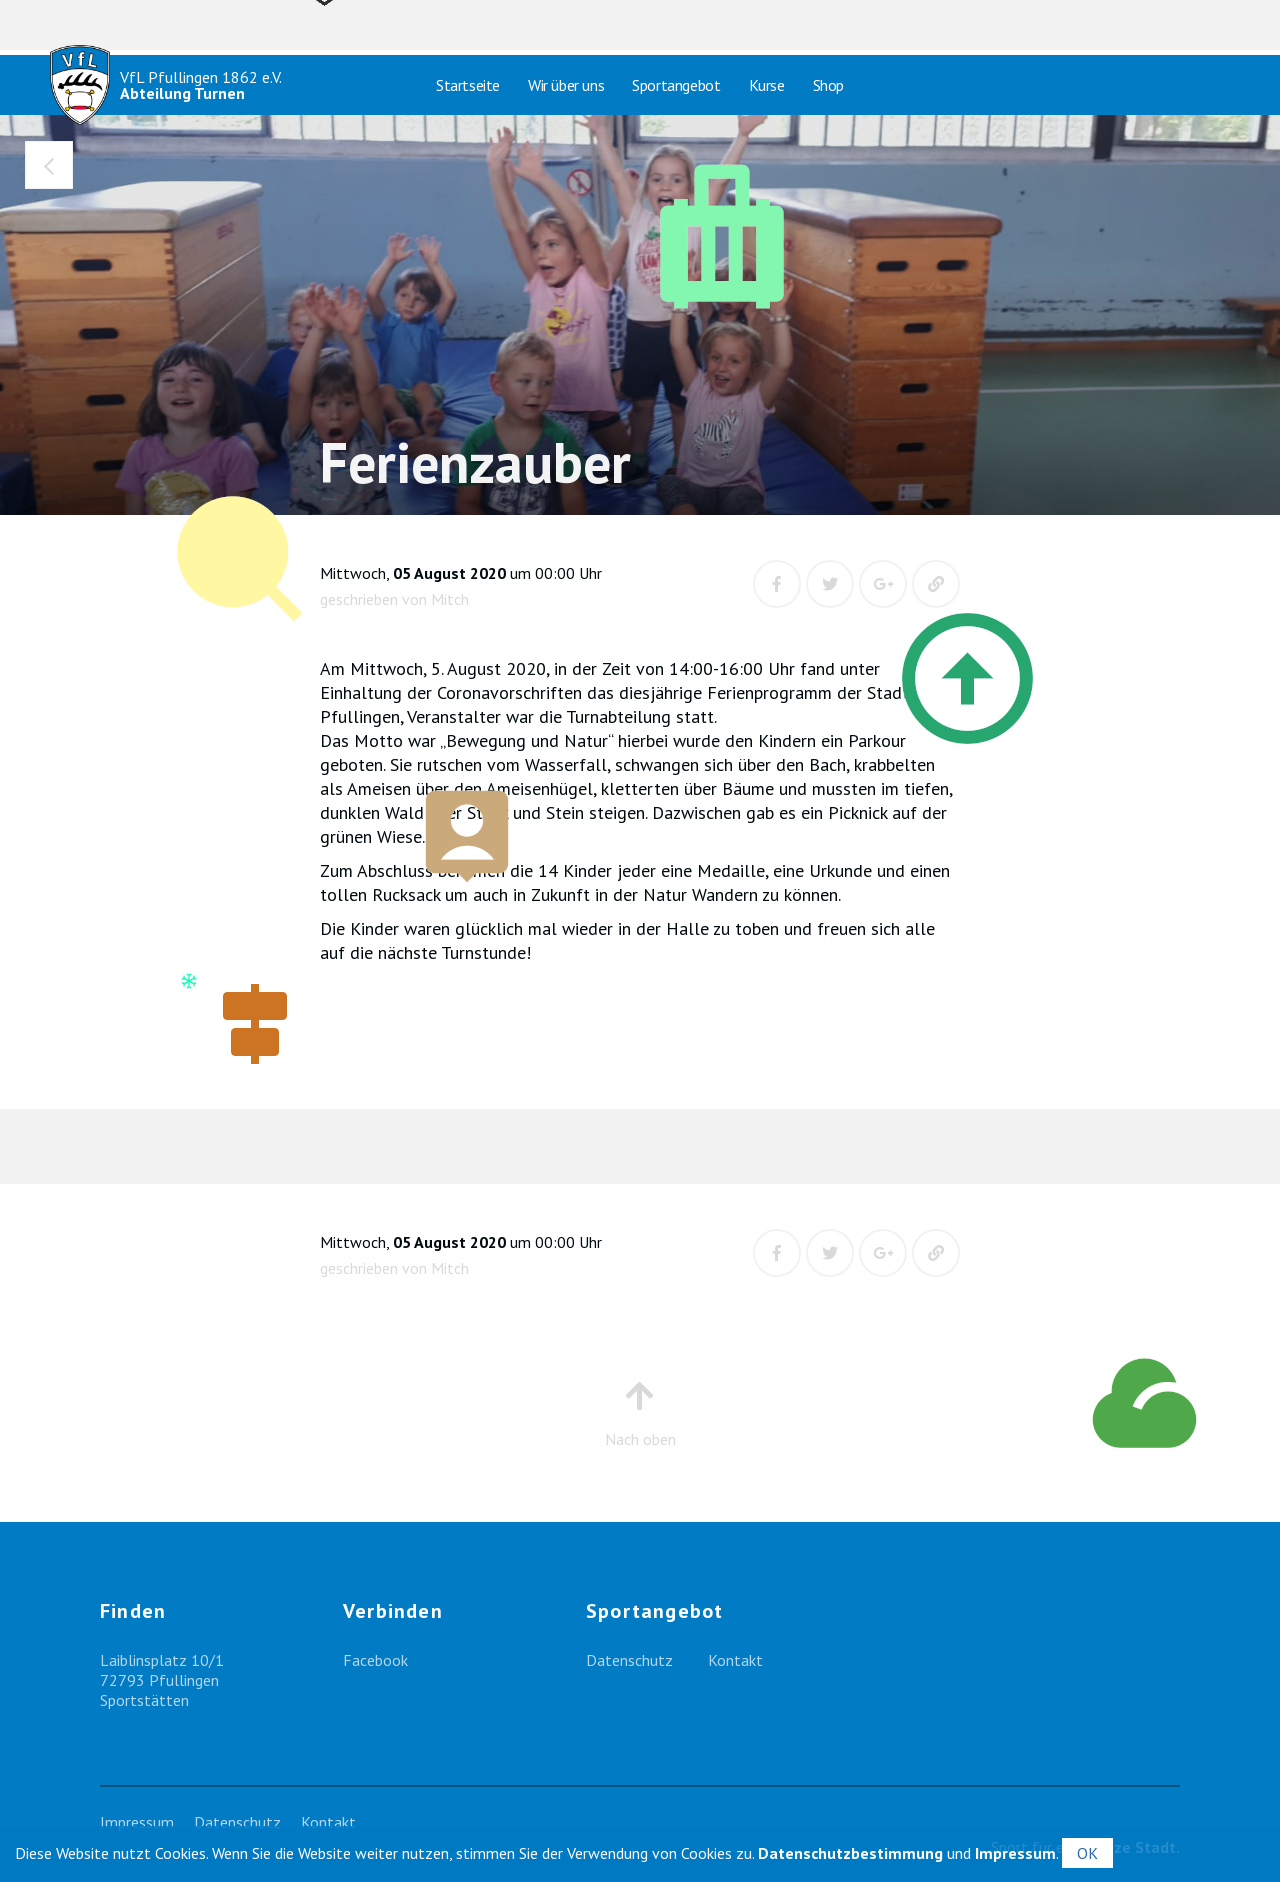  Describe the element at coordinates (239, 558) in the screenshot. I see `search for content or items` at that location.